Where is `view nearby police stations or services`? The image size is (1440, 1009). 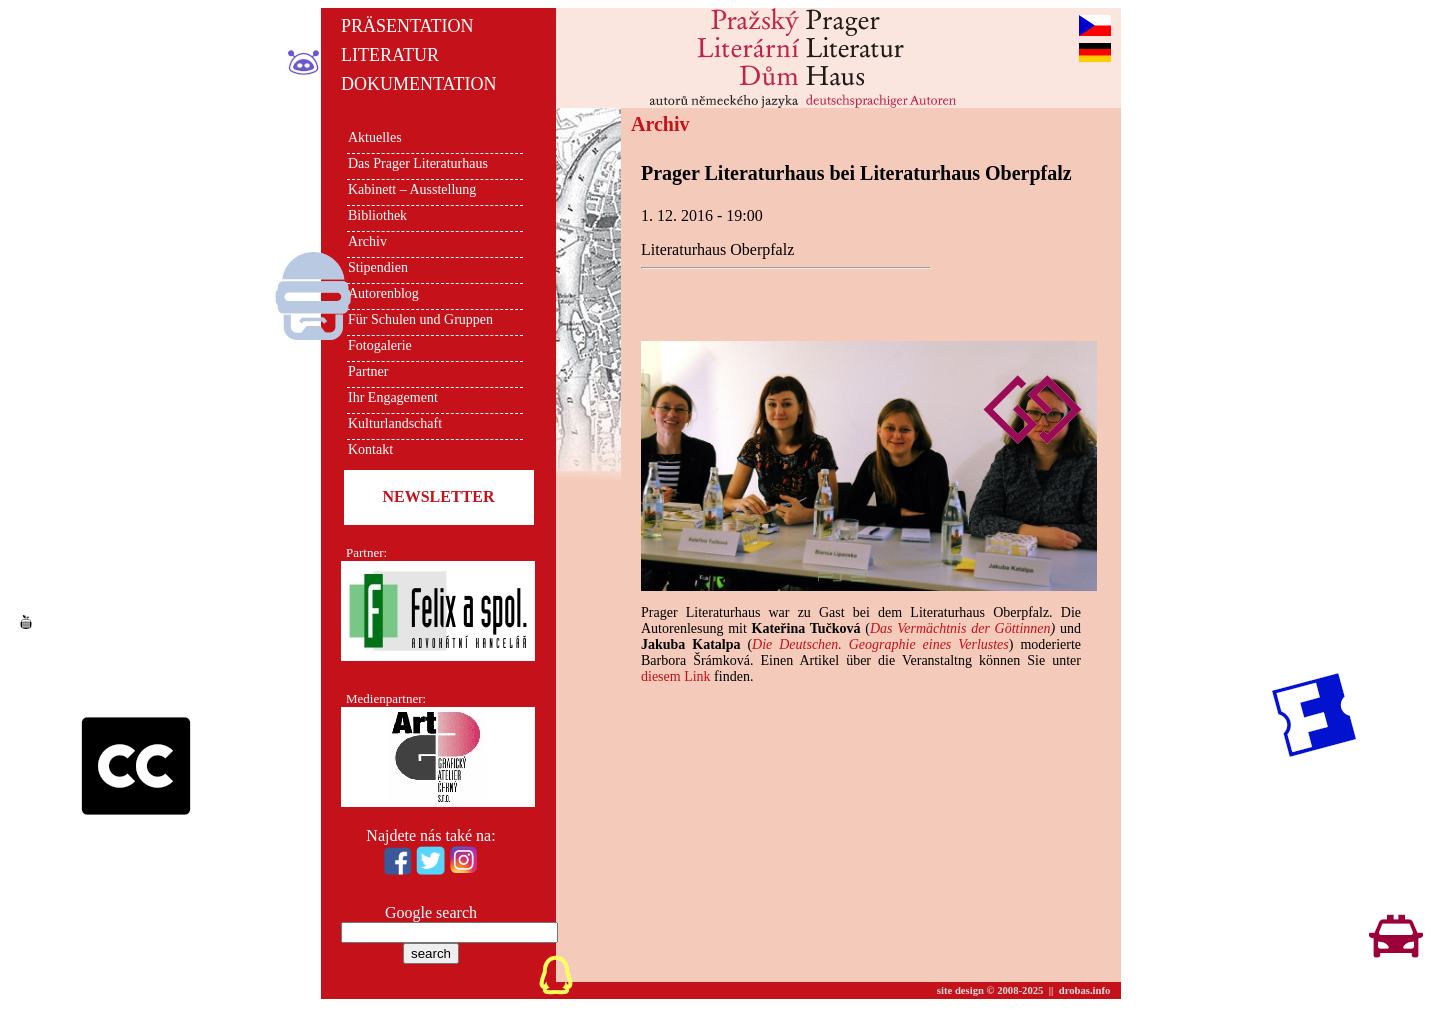 view nearby police stations or services is located at coordinates (1396, 935).